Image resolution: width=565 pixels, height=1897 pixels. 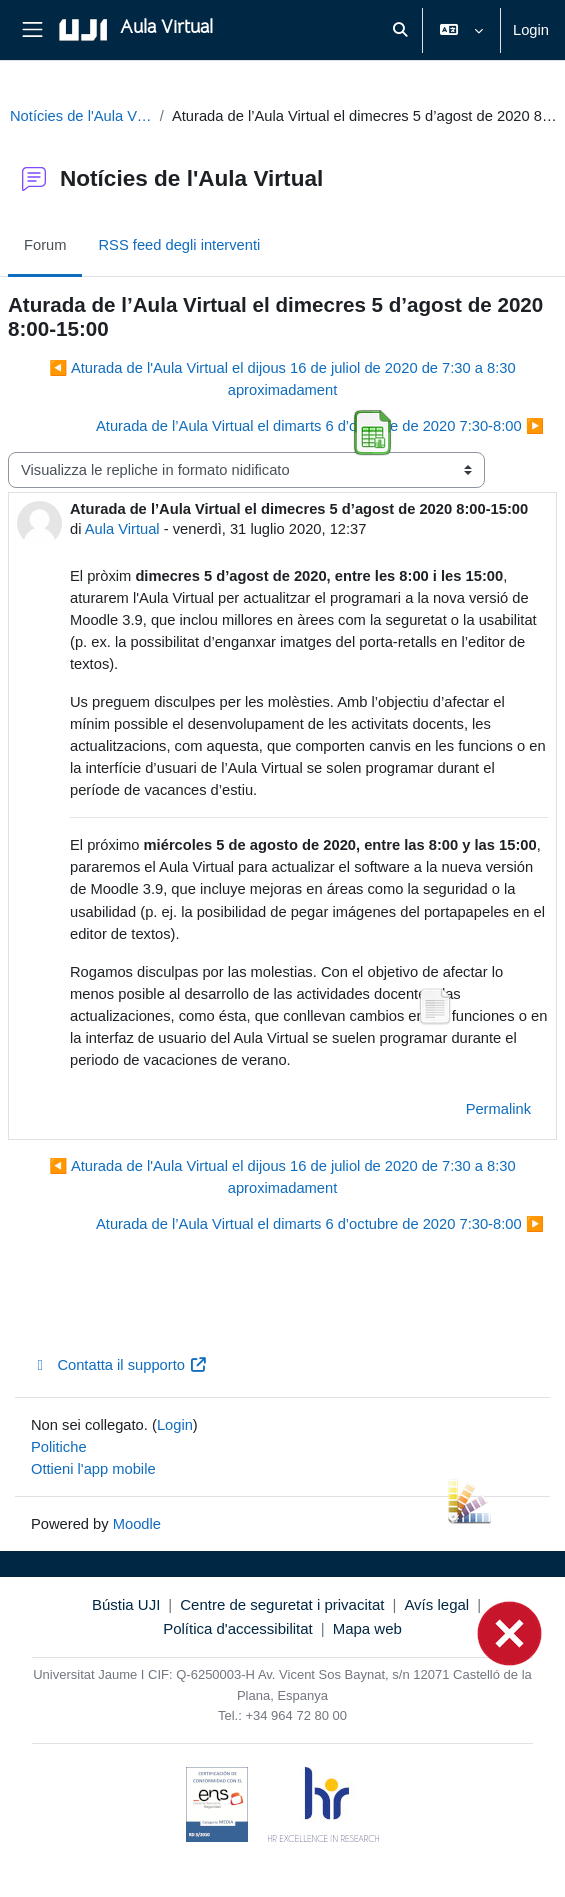 What do you see at coordinates (509, 1633) in the screenshot?
I see `stop or cancel the current action` at bounding box center [509, 1633].